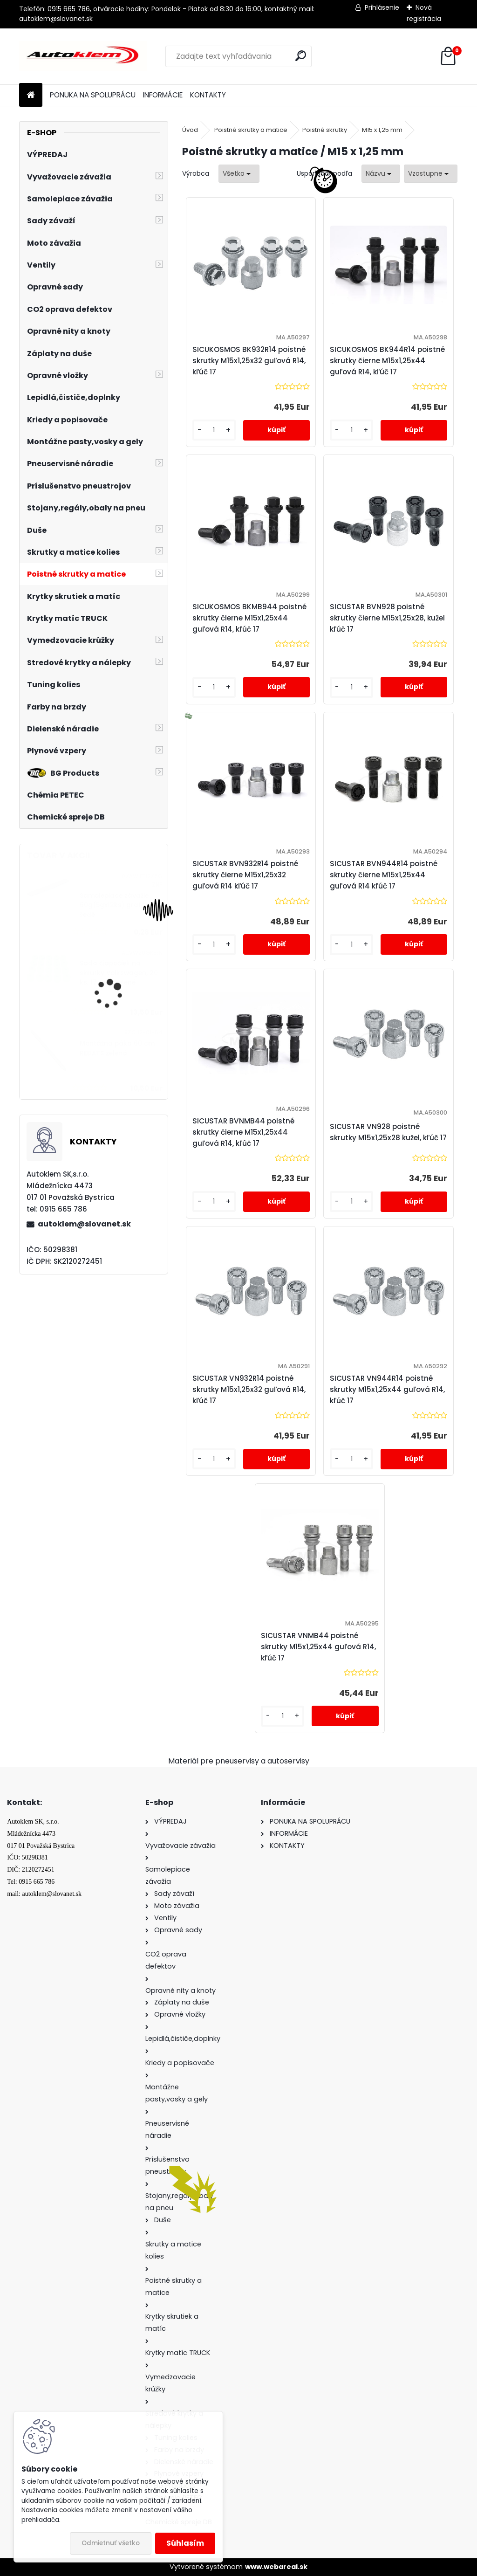  Describe the element at coordinates (323, 179) in the screenshot. I see `indicates a timed event or countdown` at that location.